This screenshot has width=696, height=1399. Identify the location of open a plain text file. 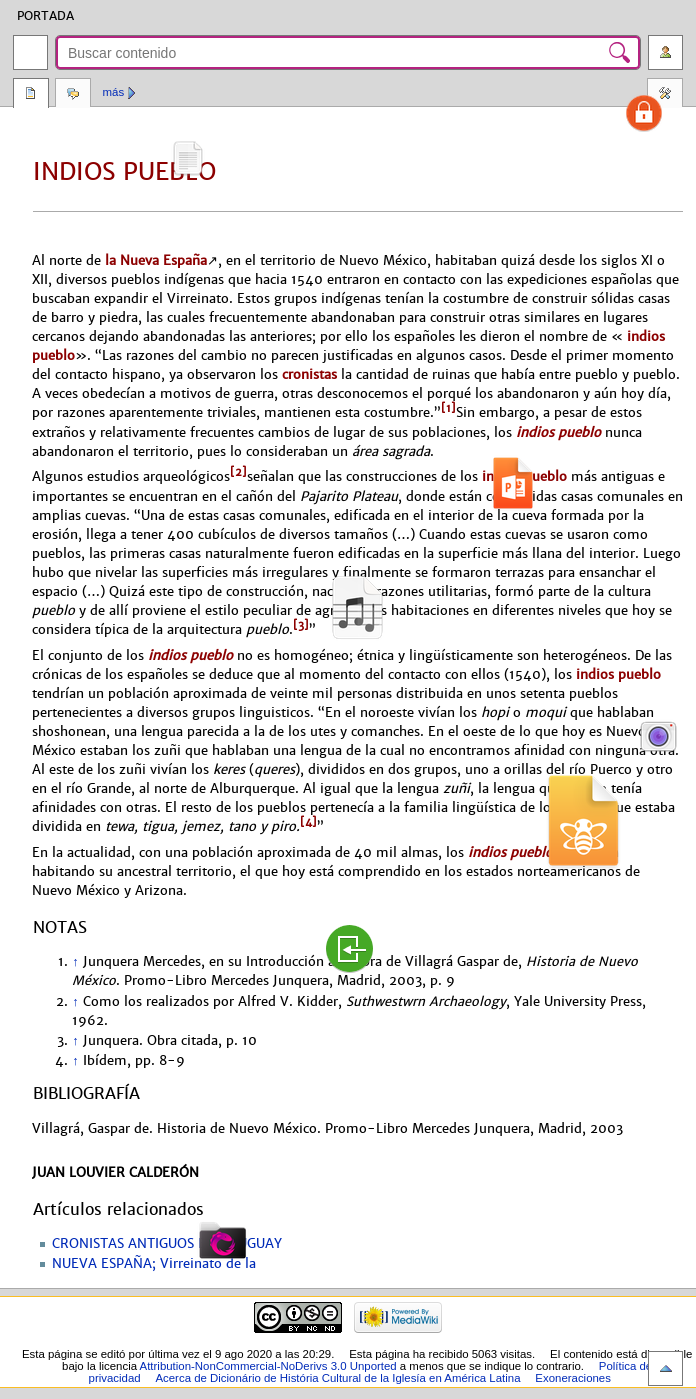
(188, 158).